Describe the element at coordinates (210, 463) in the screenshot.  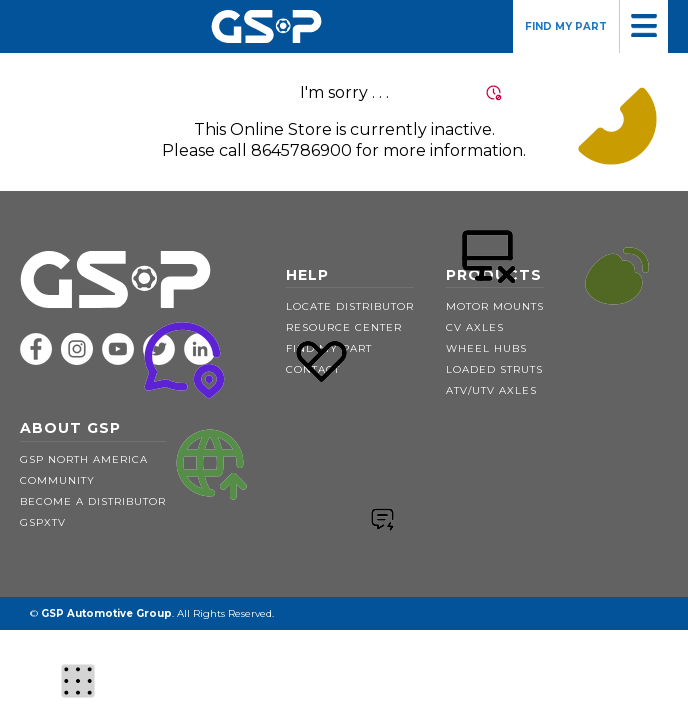
I see `upload to the web or cloud` at that location.